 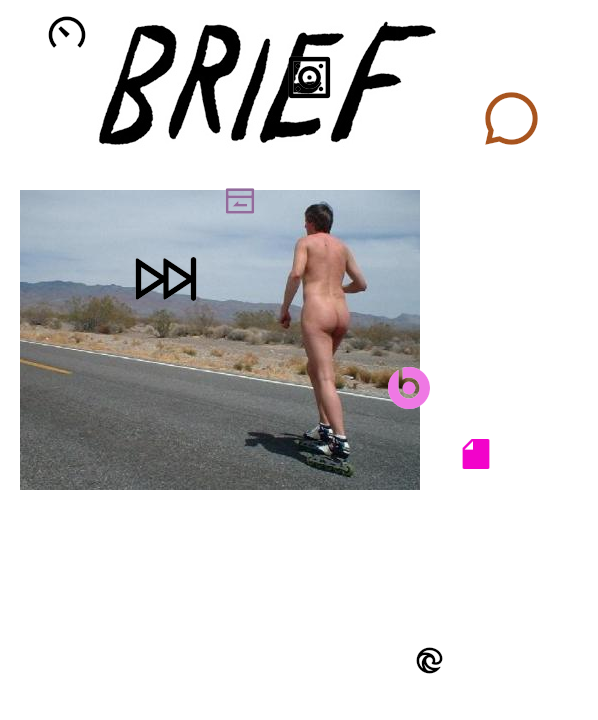 I want to click on open the Beats by Dre app, so click(x=409, y=388).